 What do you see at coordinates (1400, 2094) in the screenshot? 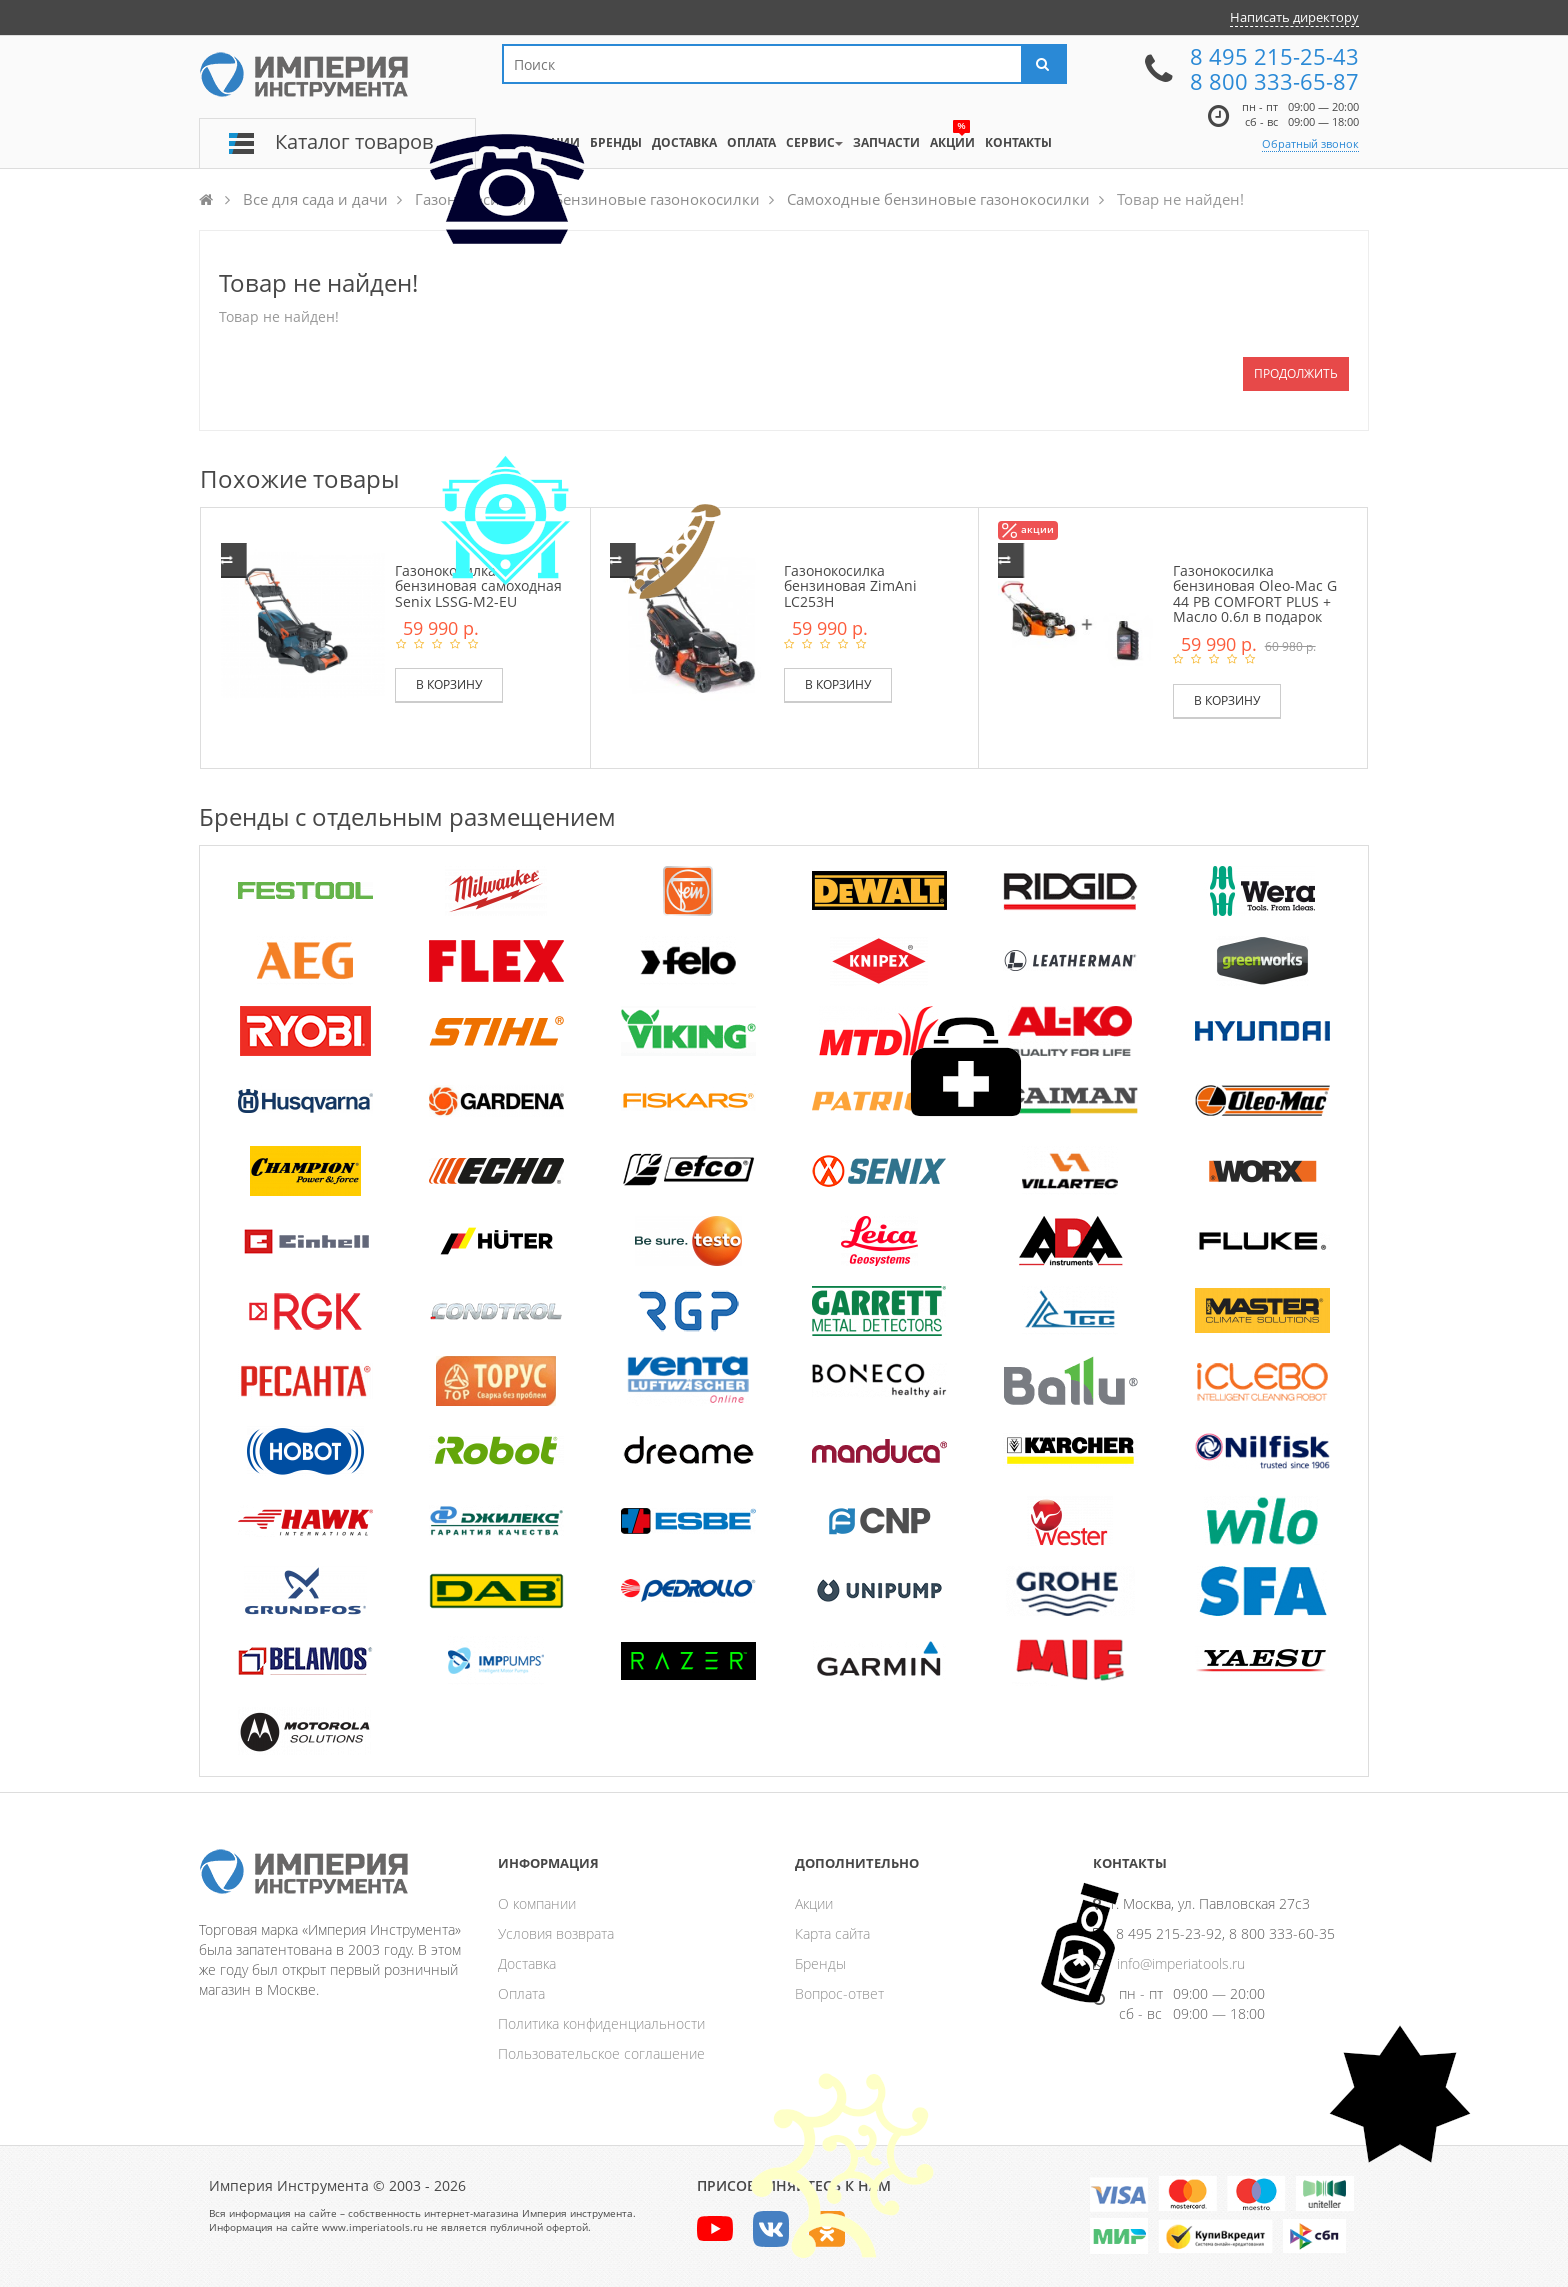
I see `indicates a special or featured item` at bounding box center [1400, 2094].